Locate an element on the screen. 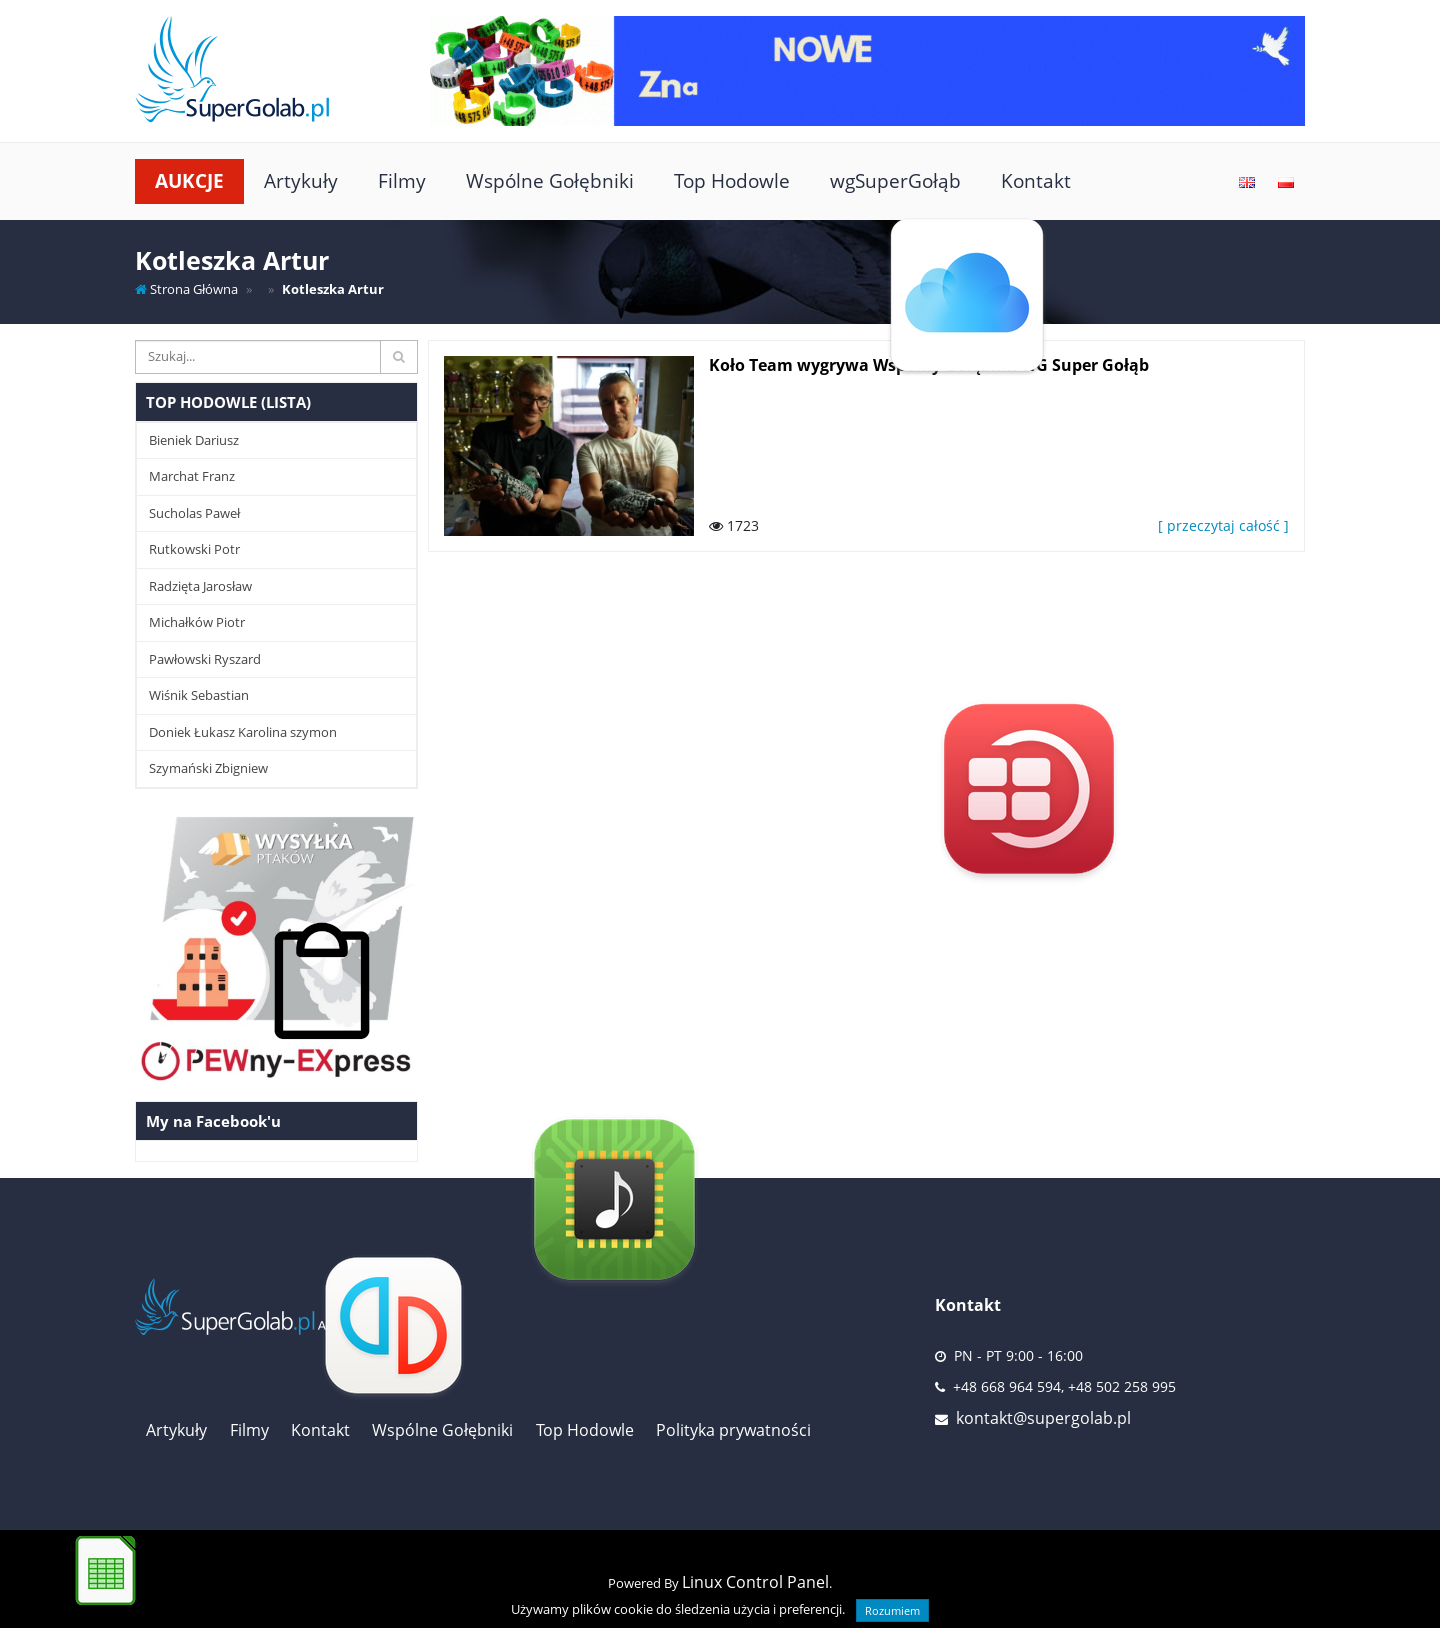  copy to clipboard is located at coordinates (322, 983).